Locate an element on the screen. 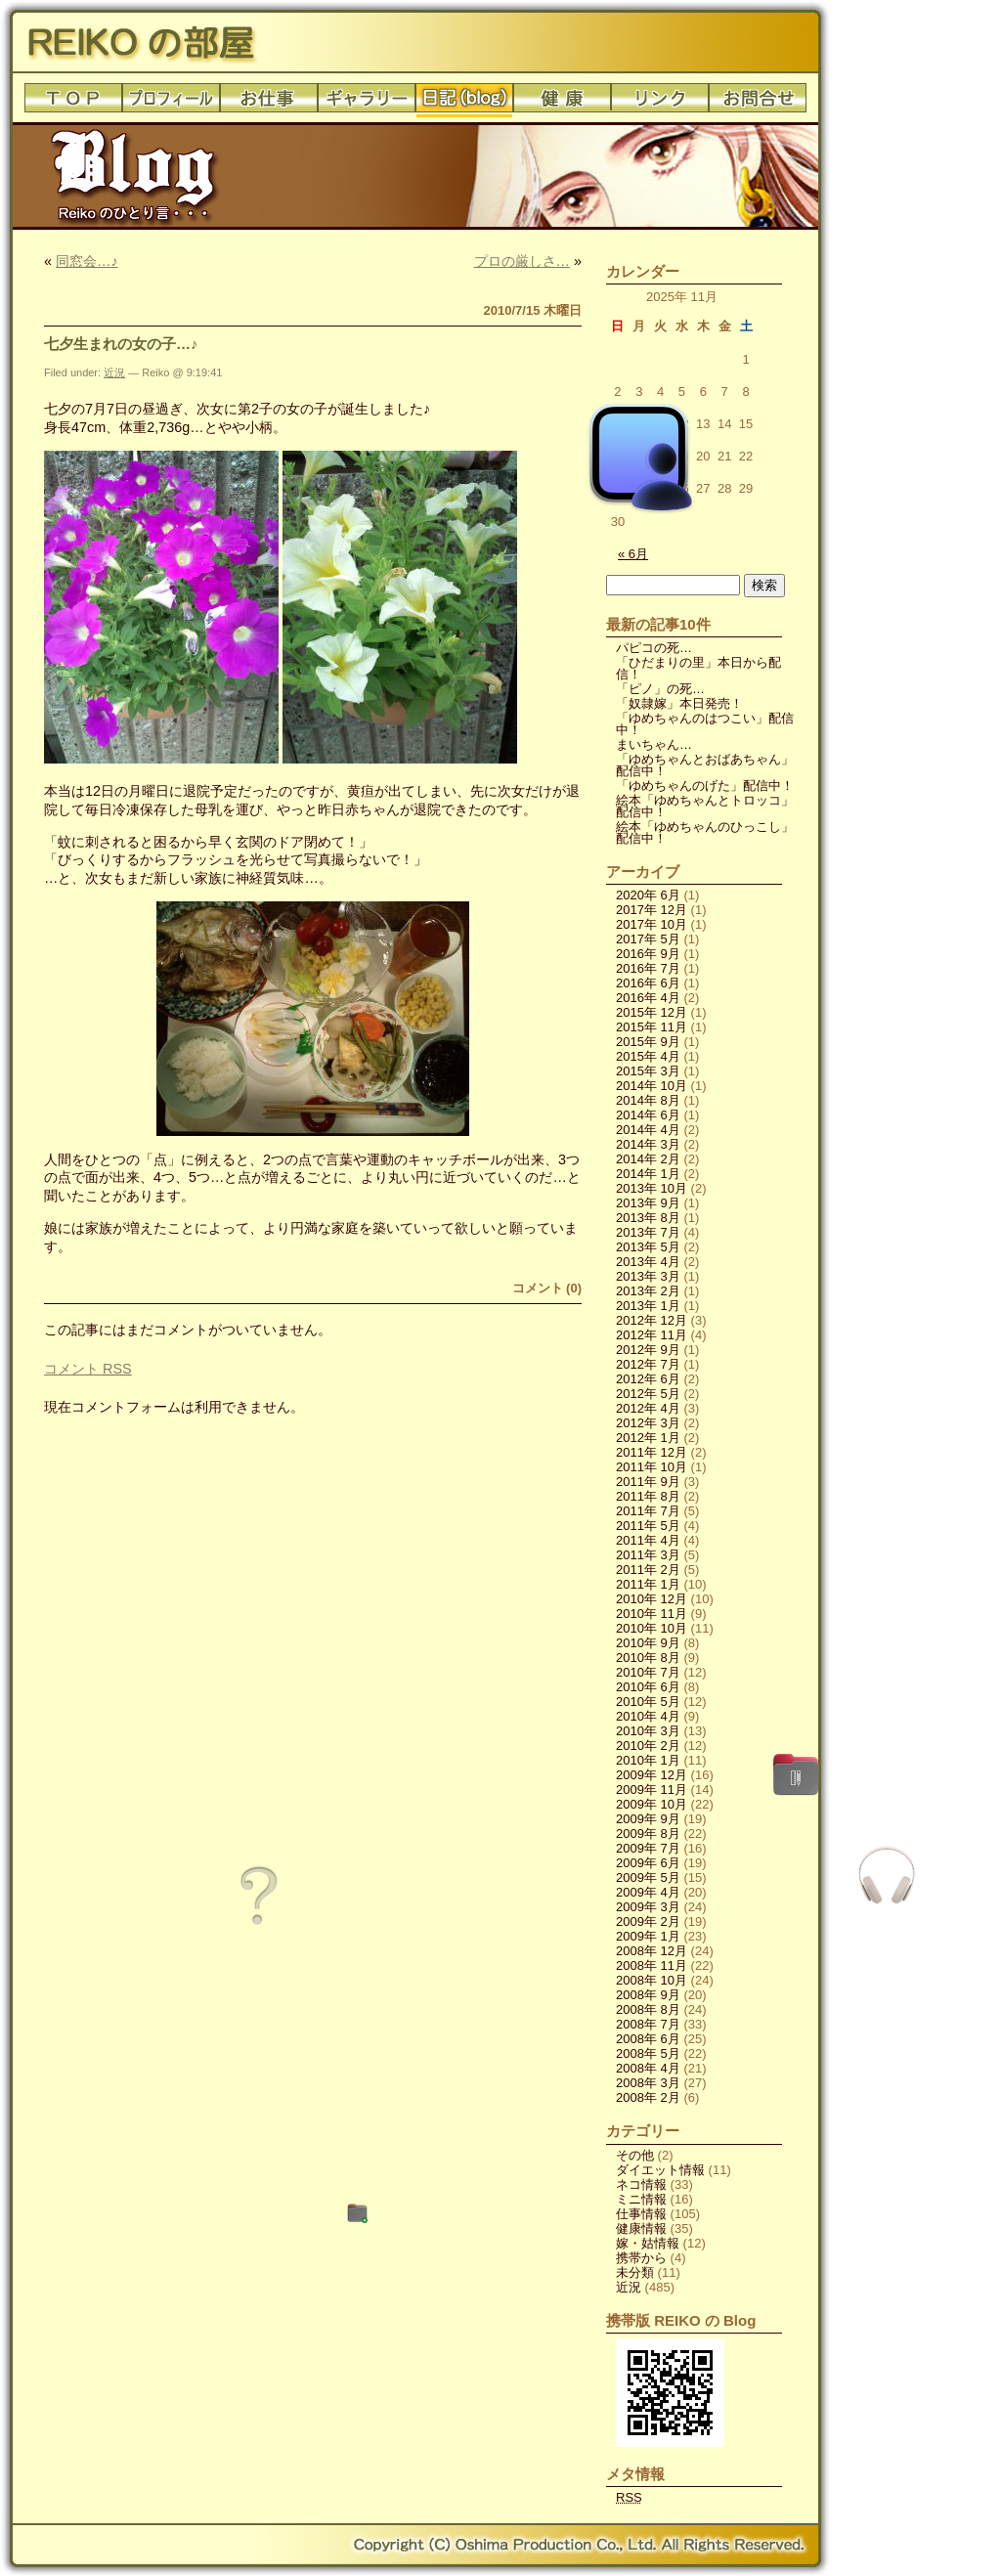  open templates folder is located at coordinates (796, 1774).